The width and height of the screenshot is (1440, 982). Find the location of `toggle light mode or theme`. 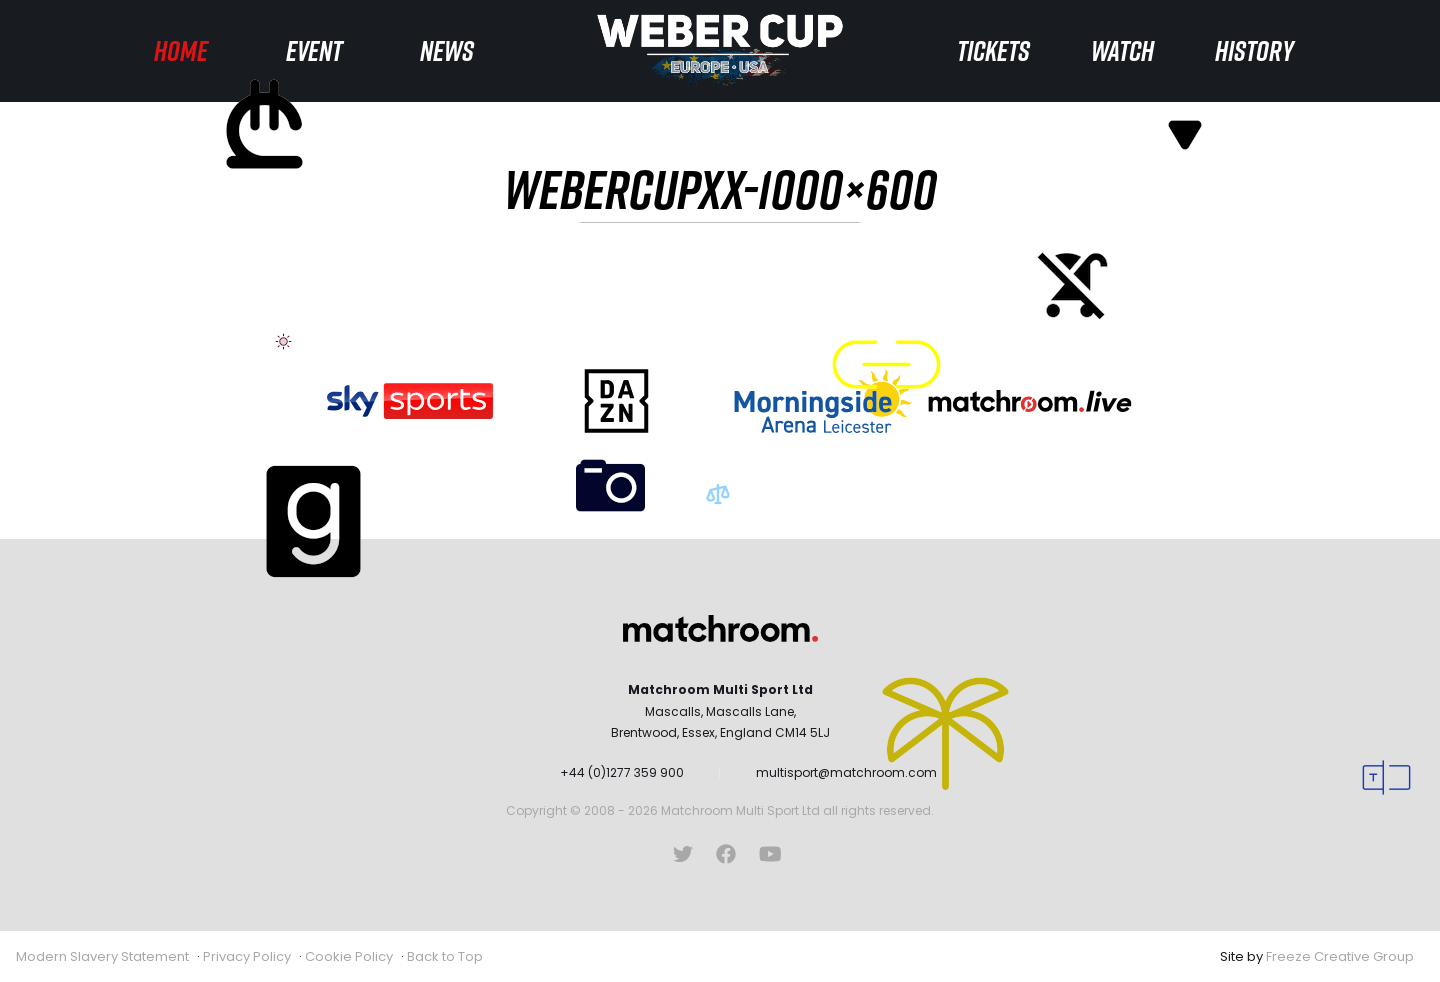

toggle light mode or theme is located at coordinates (283, 341).